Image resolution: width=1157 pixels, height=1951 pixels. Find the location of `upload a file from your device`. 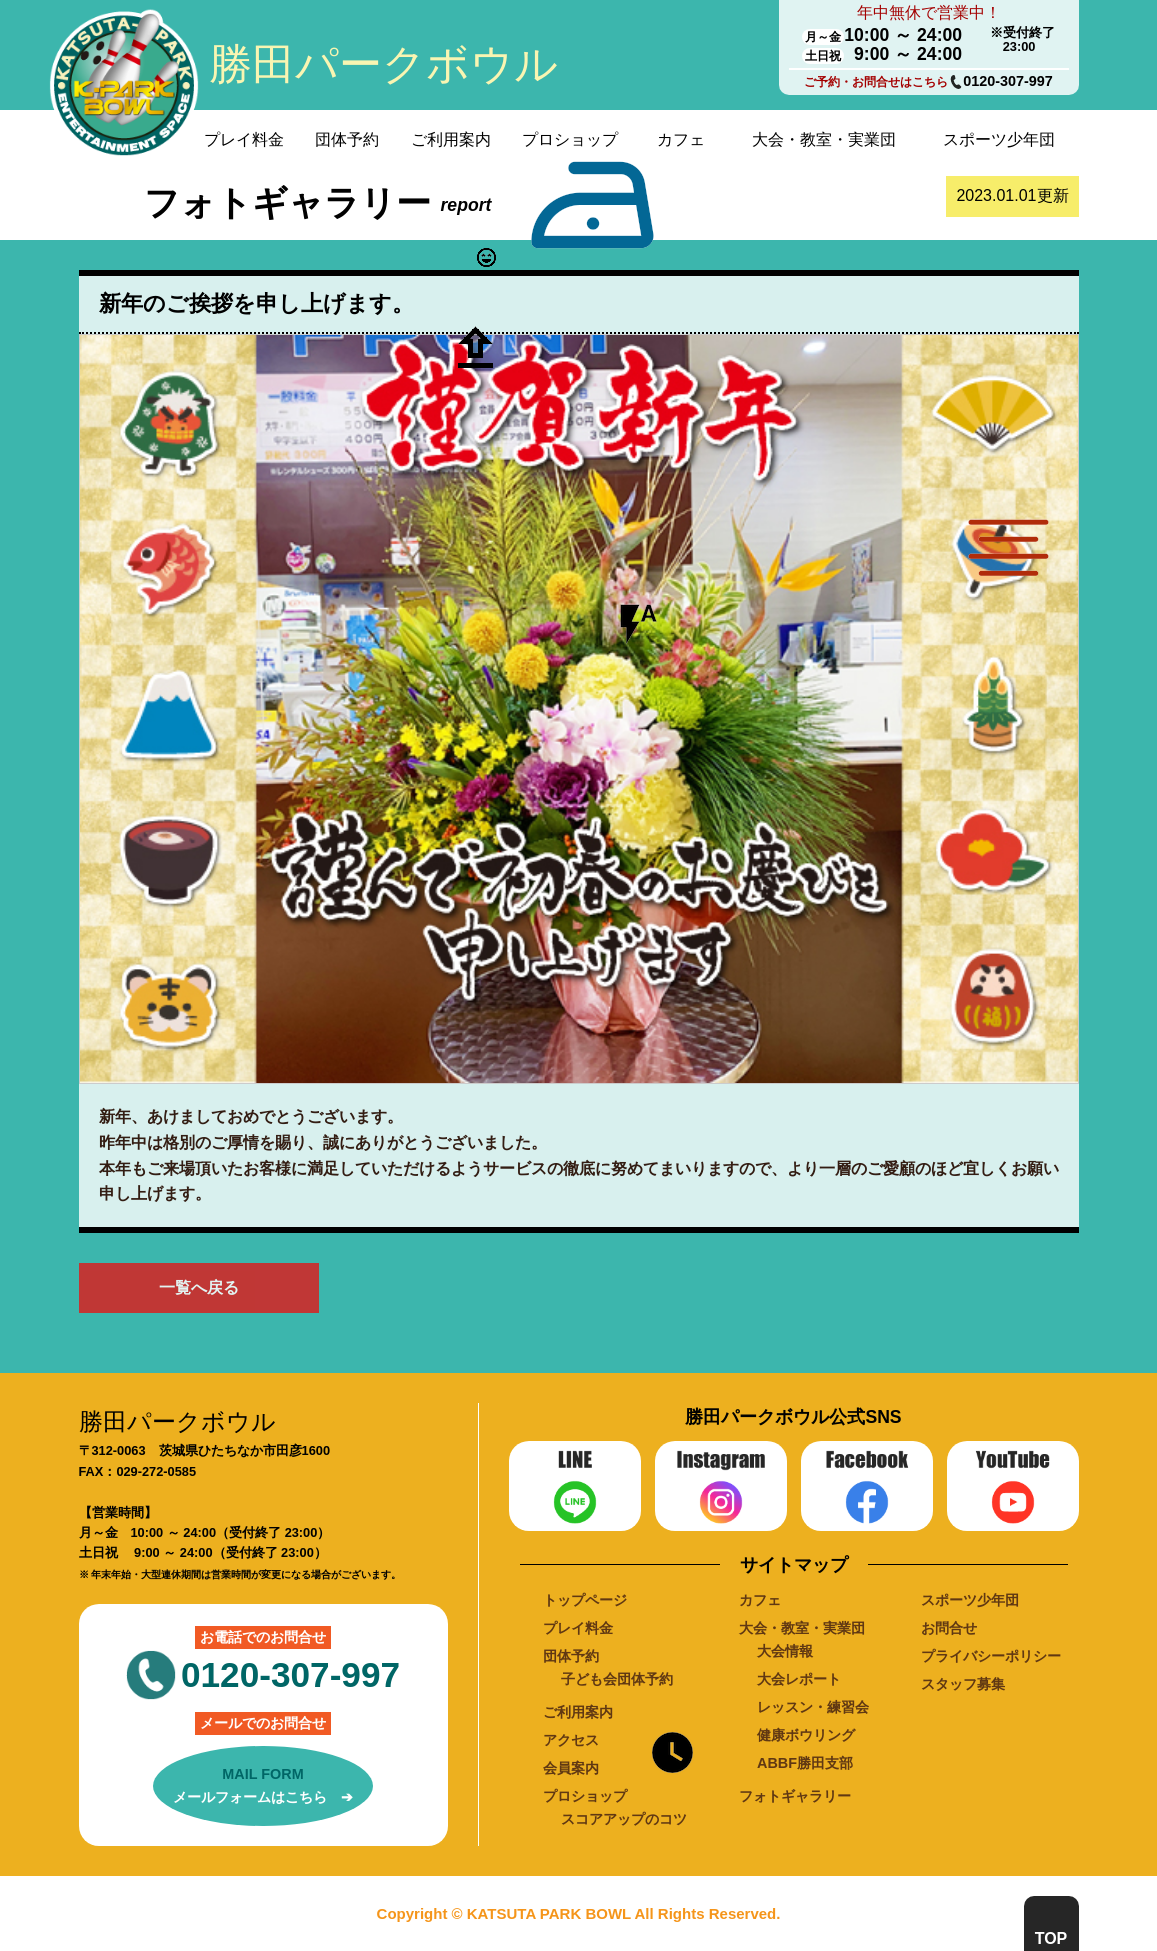

upload a file from your device is located at coordinates (475, 348).